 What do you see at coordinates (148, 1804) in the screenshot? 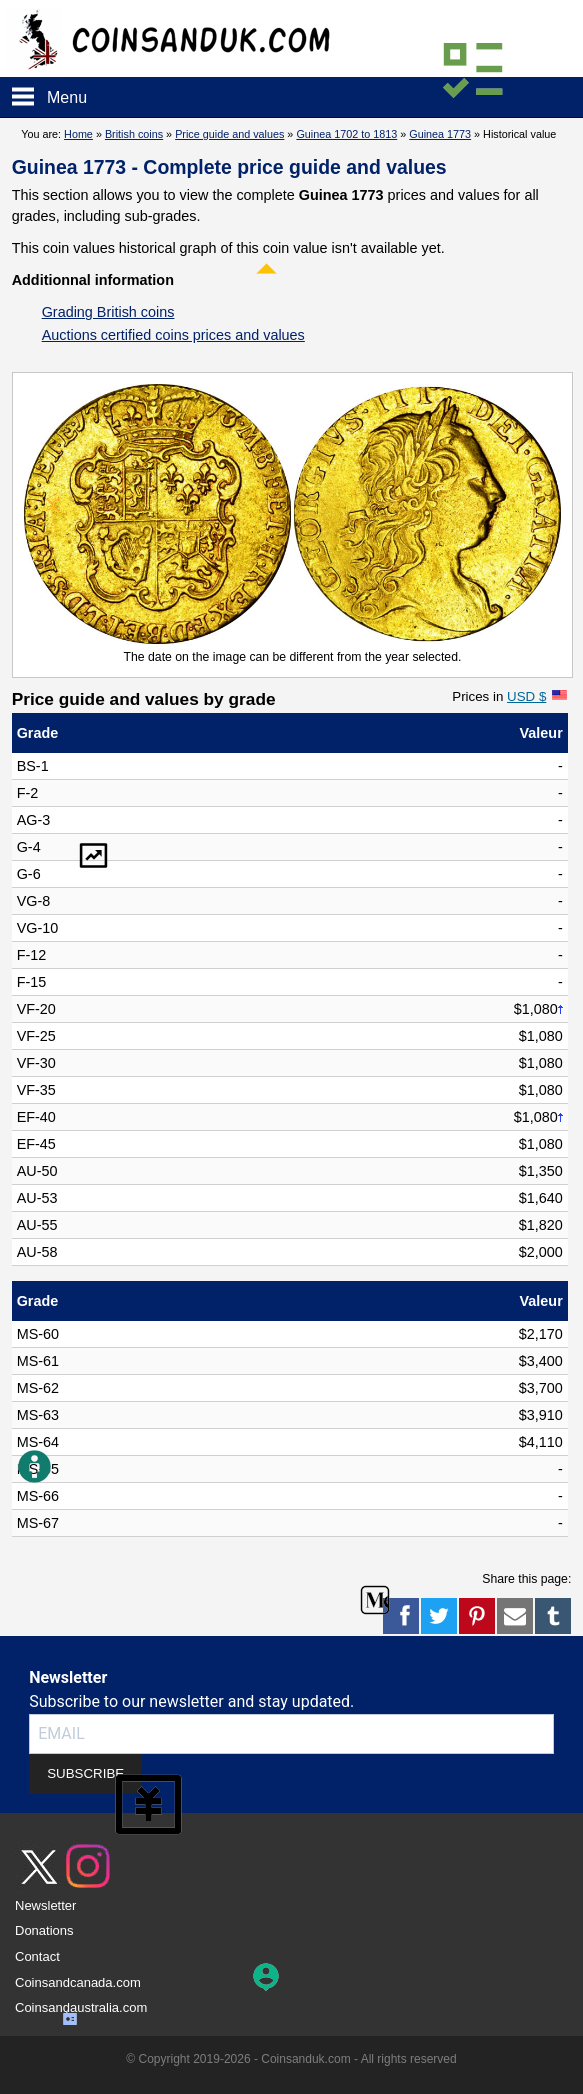
I see `access Chinese yuan payment options` at bounding box center [148, 1804].